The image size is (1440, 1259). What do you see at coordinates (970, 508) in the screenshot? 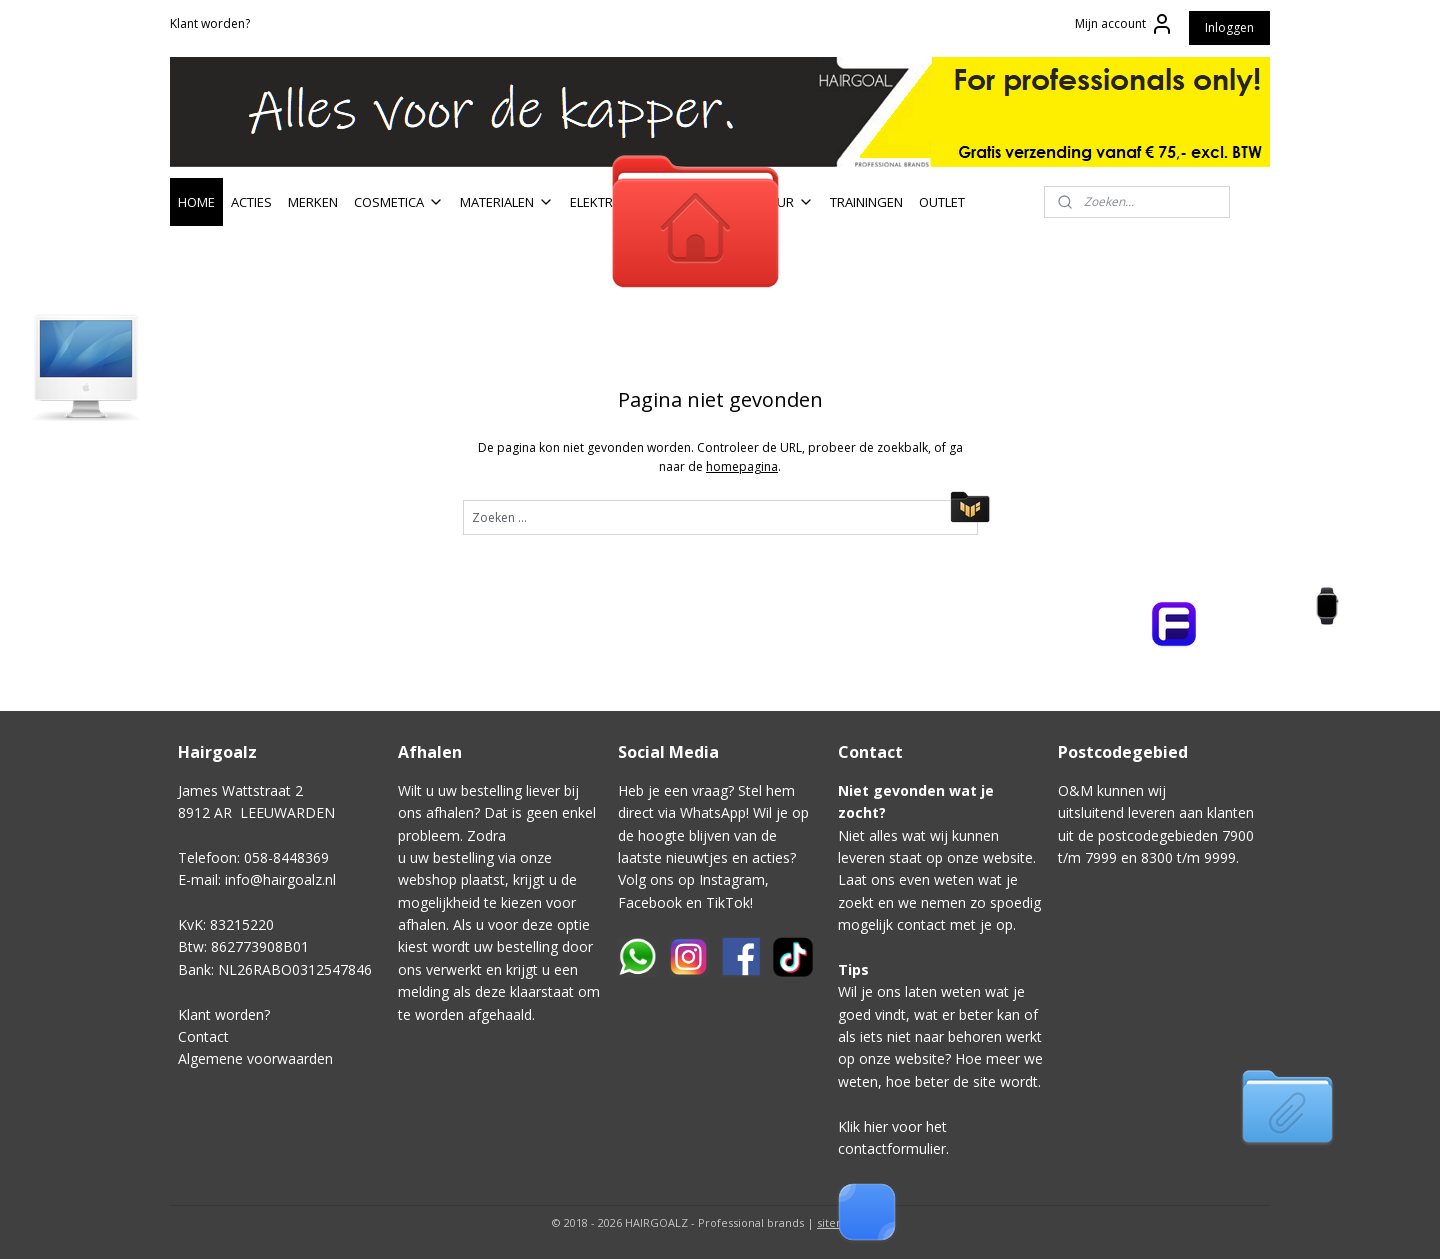
I see `folder for ASUS TUF gaming files or applications` at bounding box center [970, 508].